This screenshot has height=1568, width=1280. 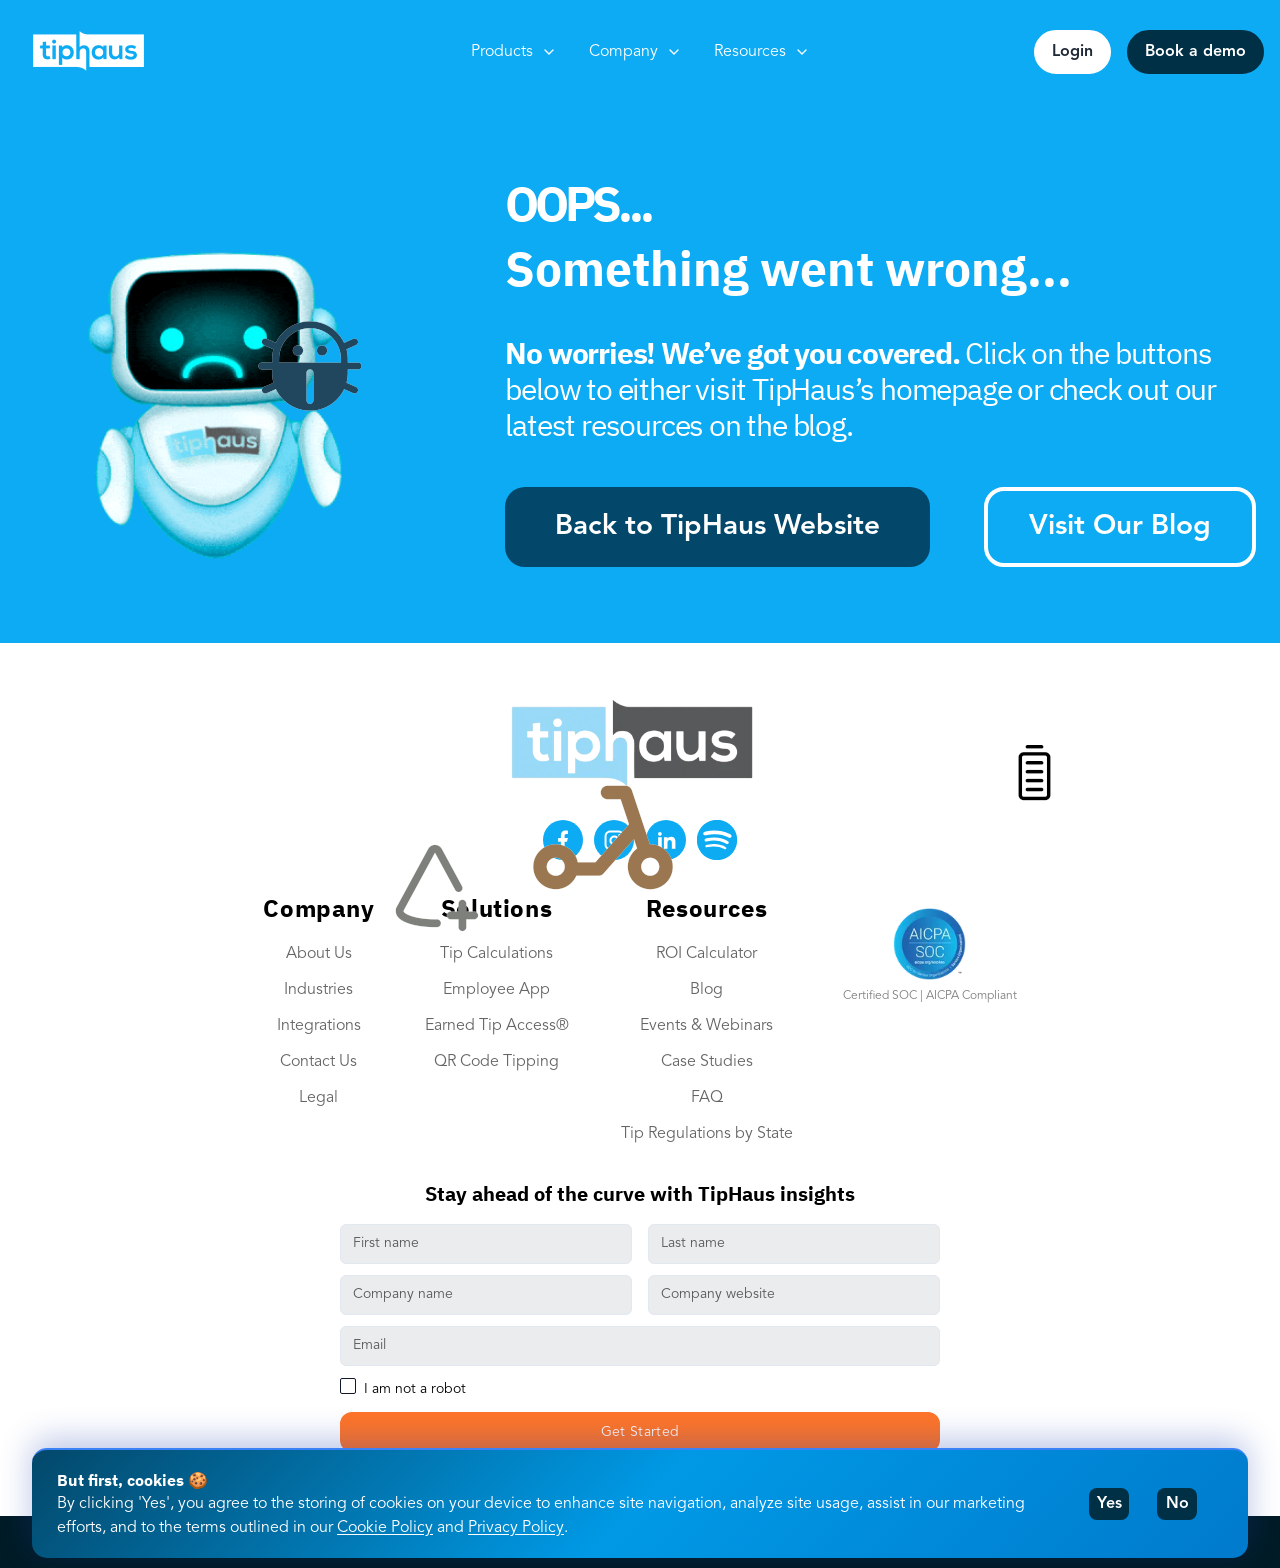 What do you see at coordinates (1034, 773) in the screenshot?
I see `battery fully charged` at bounding box center [1034, 773].